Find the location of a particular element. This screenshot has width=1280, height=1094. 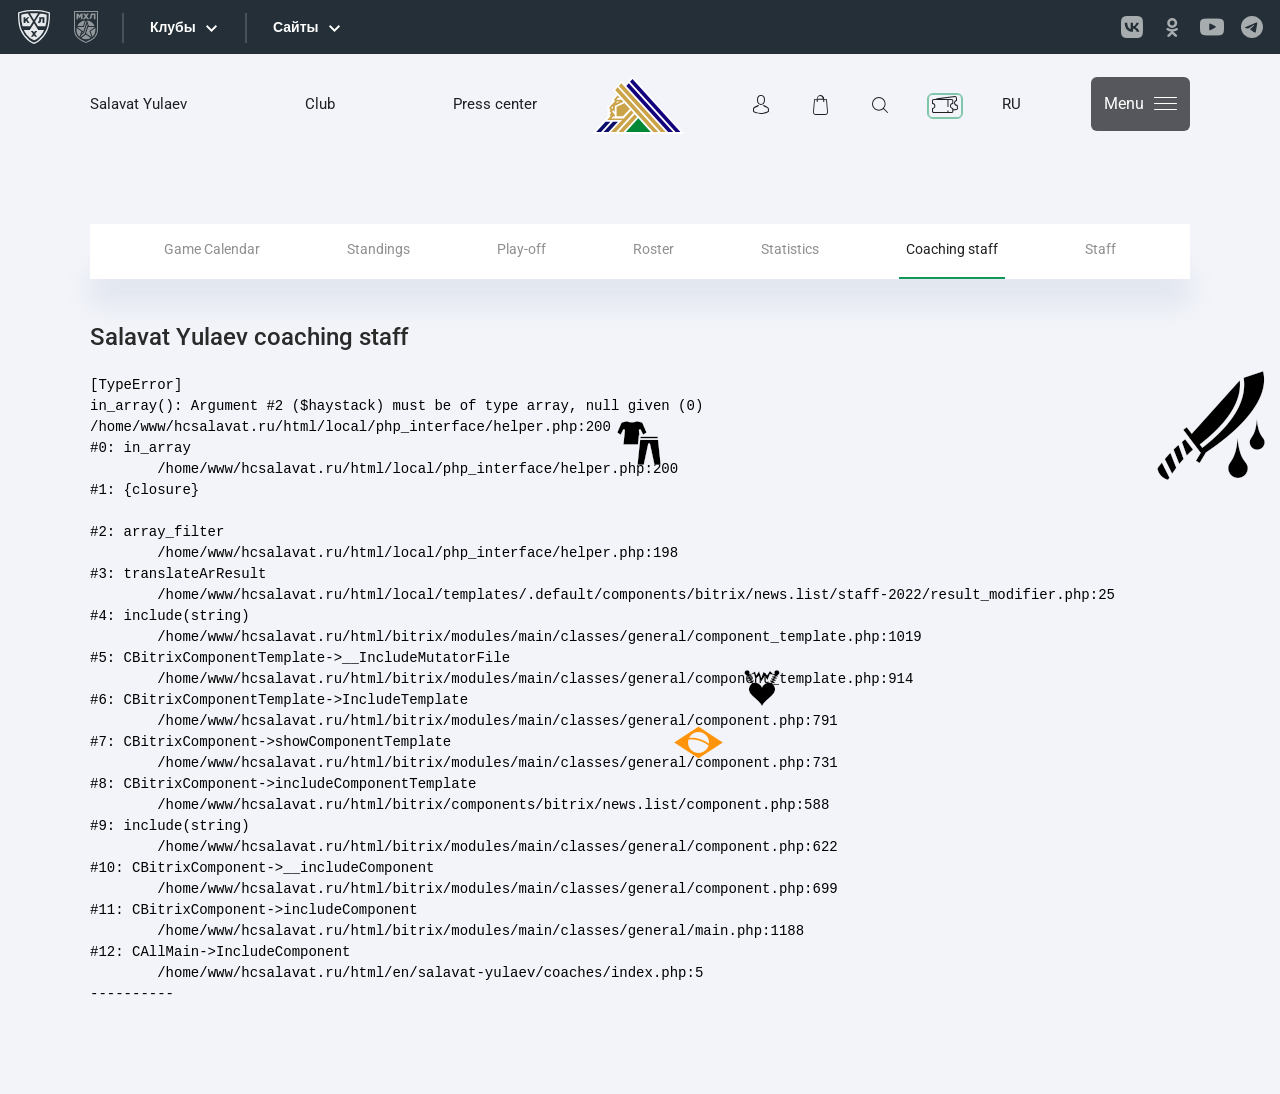

melee weapon item in game inventory is located at coordinates (1211, 425).